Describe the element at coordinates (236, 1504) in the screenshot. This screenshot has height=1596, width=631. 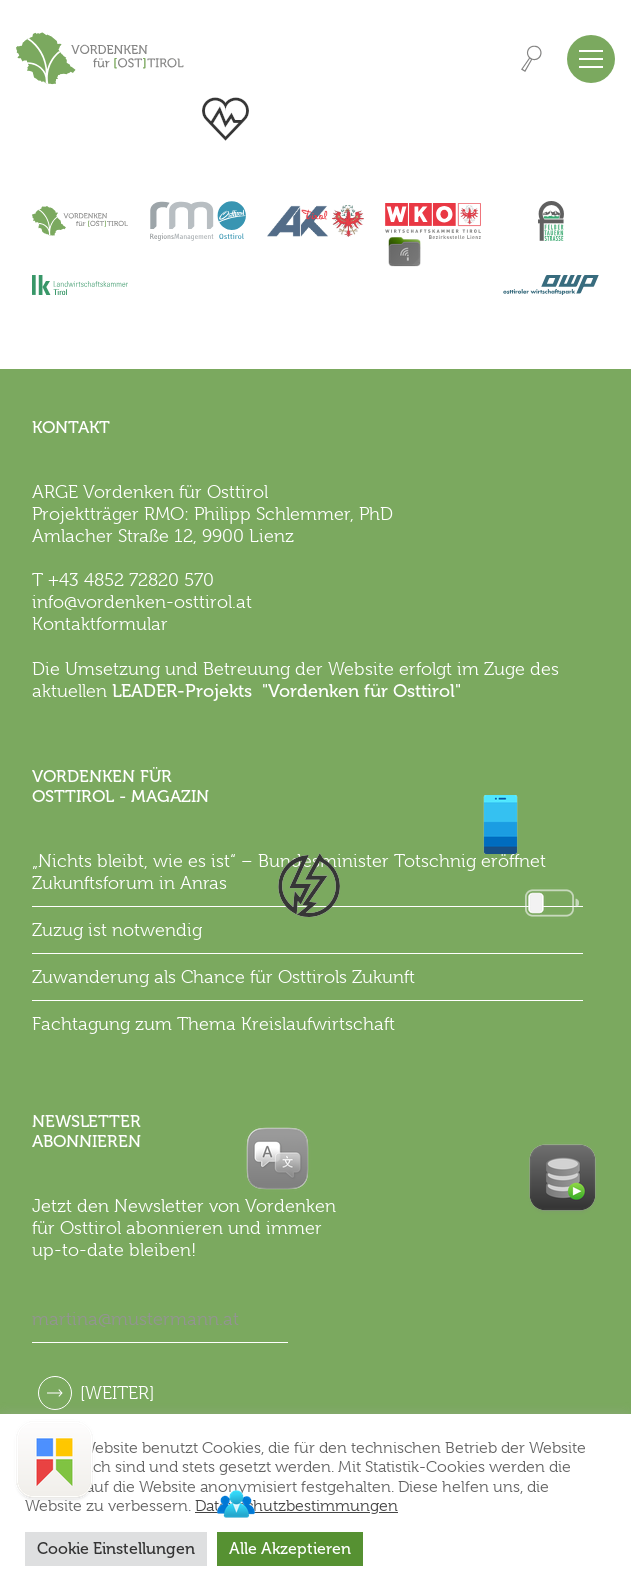
I see `open the community app` at that location.